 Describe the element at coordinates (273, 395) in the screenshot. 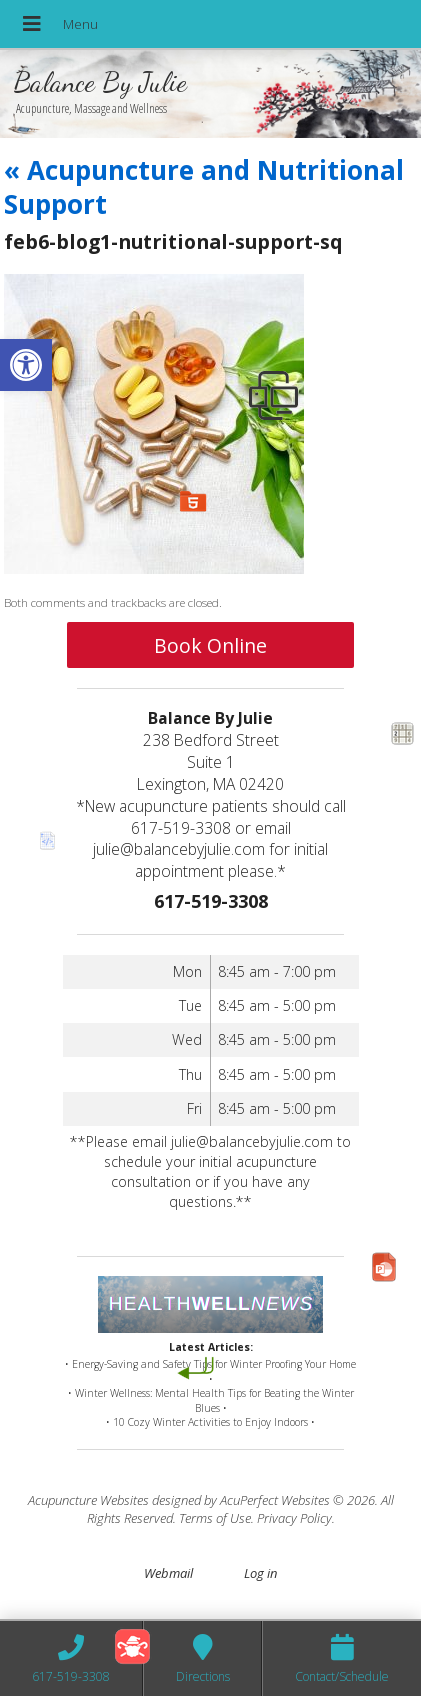

I see `manage connected devices and peripherals` at that location.